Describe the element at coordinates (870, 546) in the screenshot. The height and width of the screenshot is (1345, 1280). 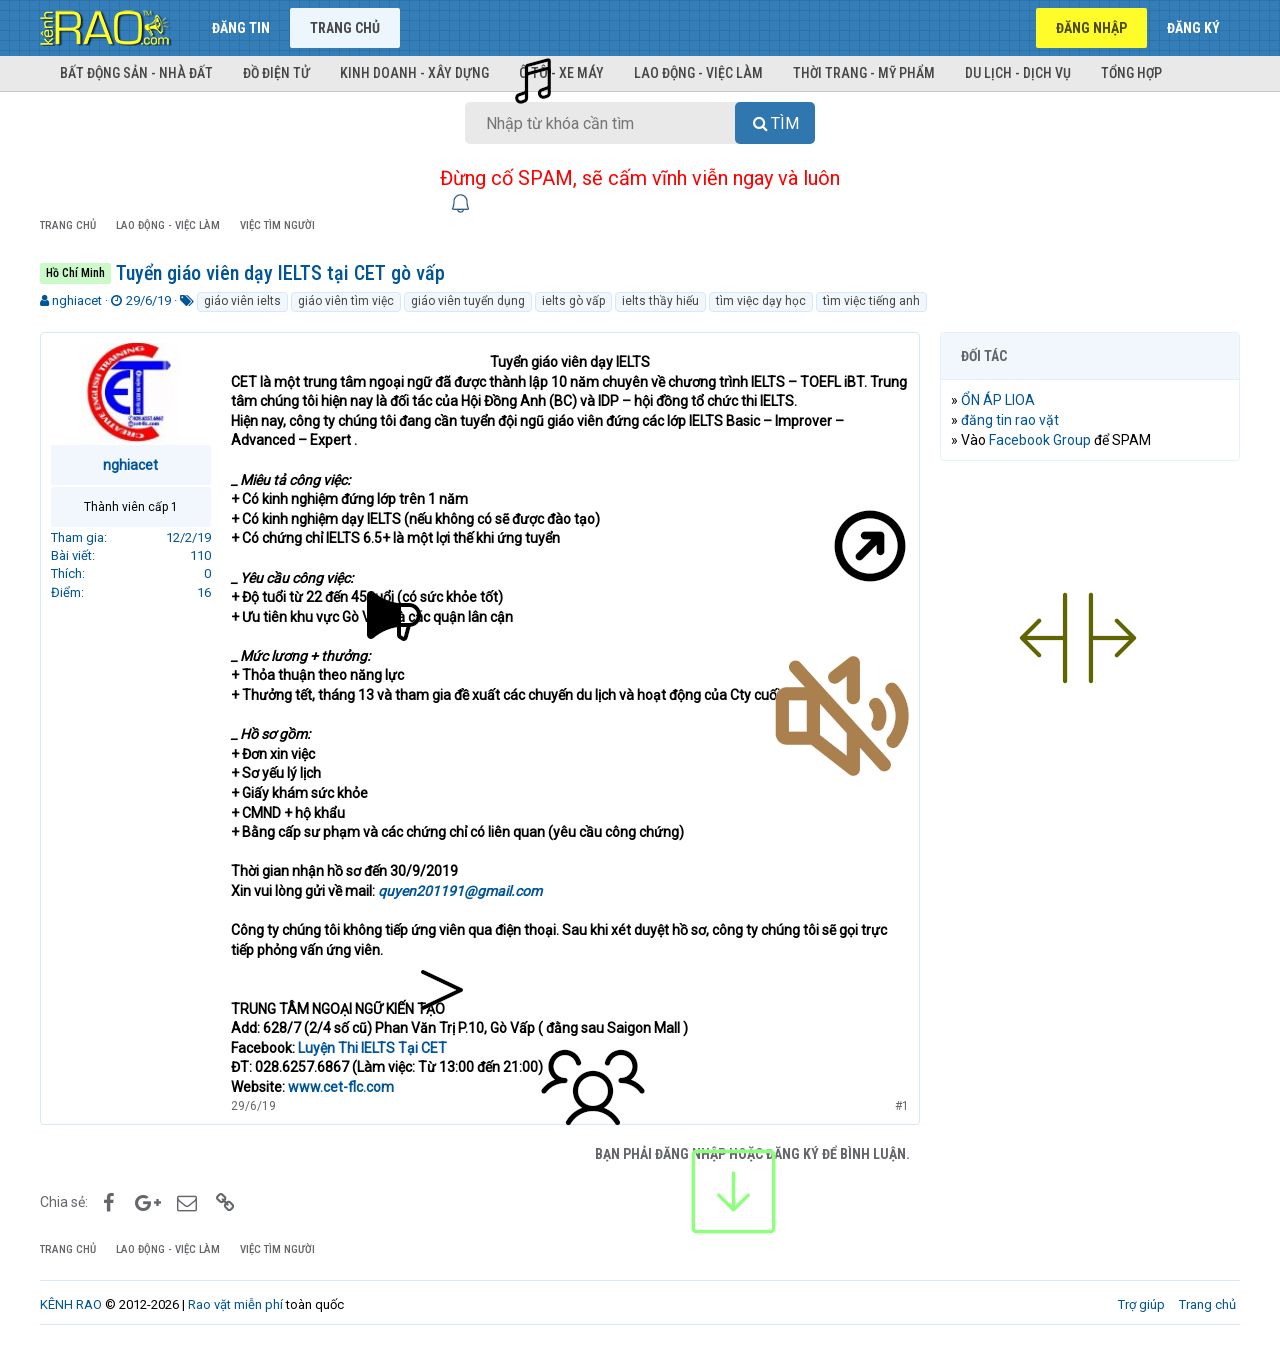
I see `open link in new tab or window` at that location.